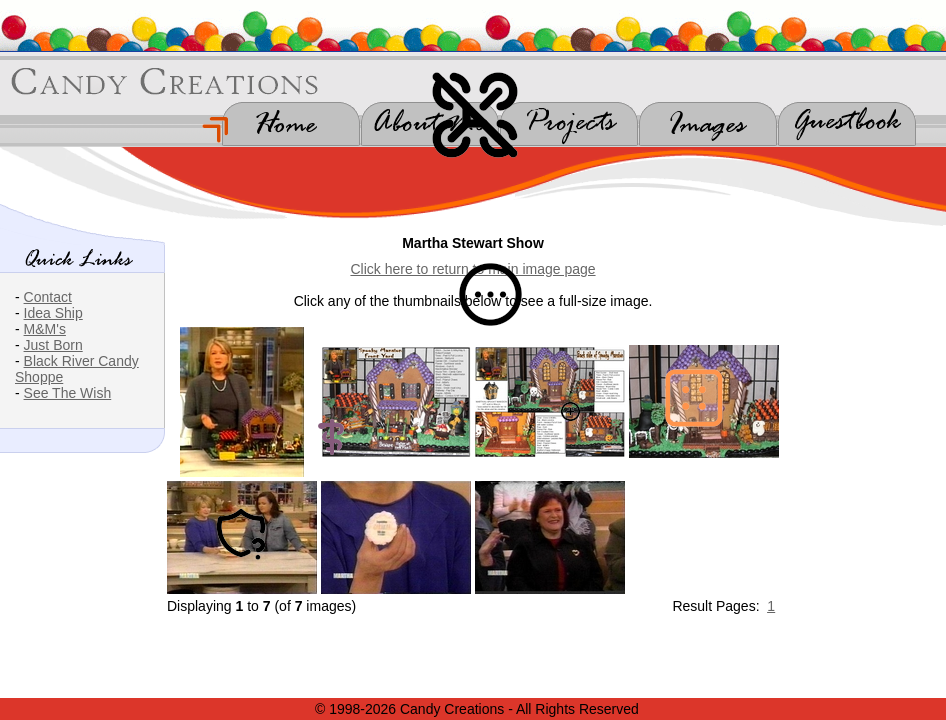 The width and height of the screenshot is (946, 720). Describe the element at coordinates (490, 294) in the screenshot. I see `open more options menu` at that location.